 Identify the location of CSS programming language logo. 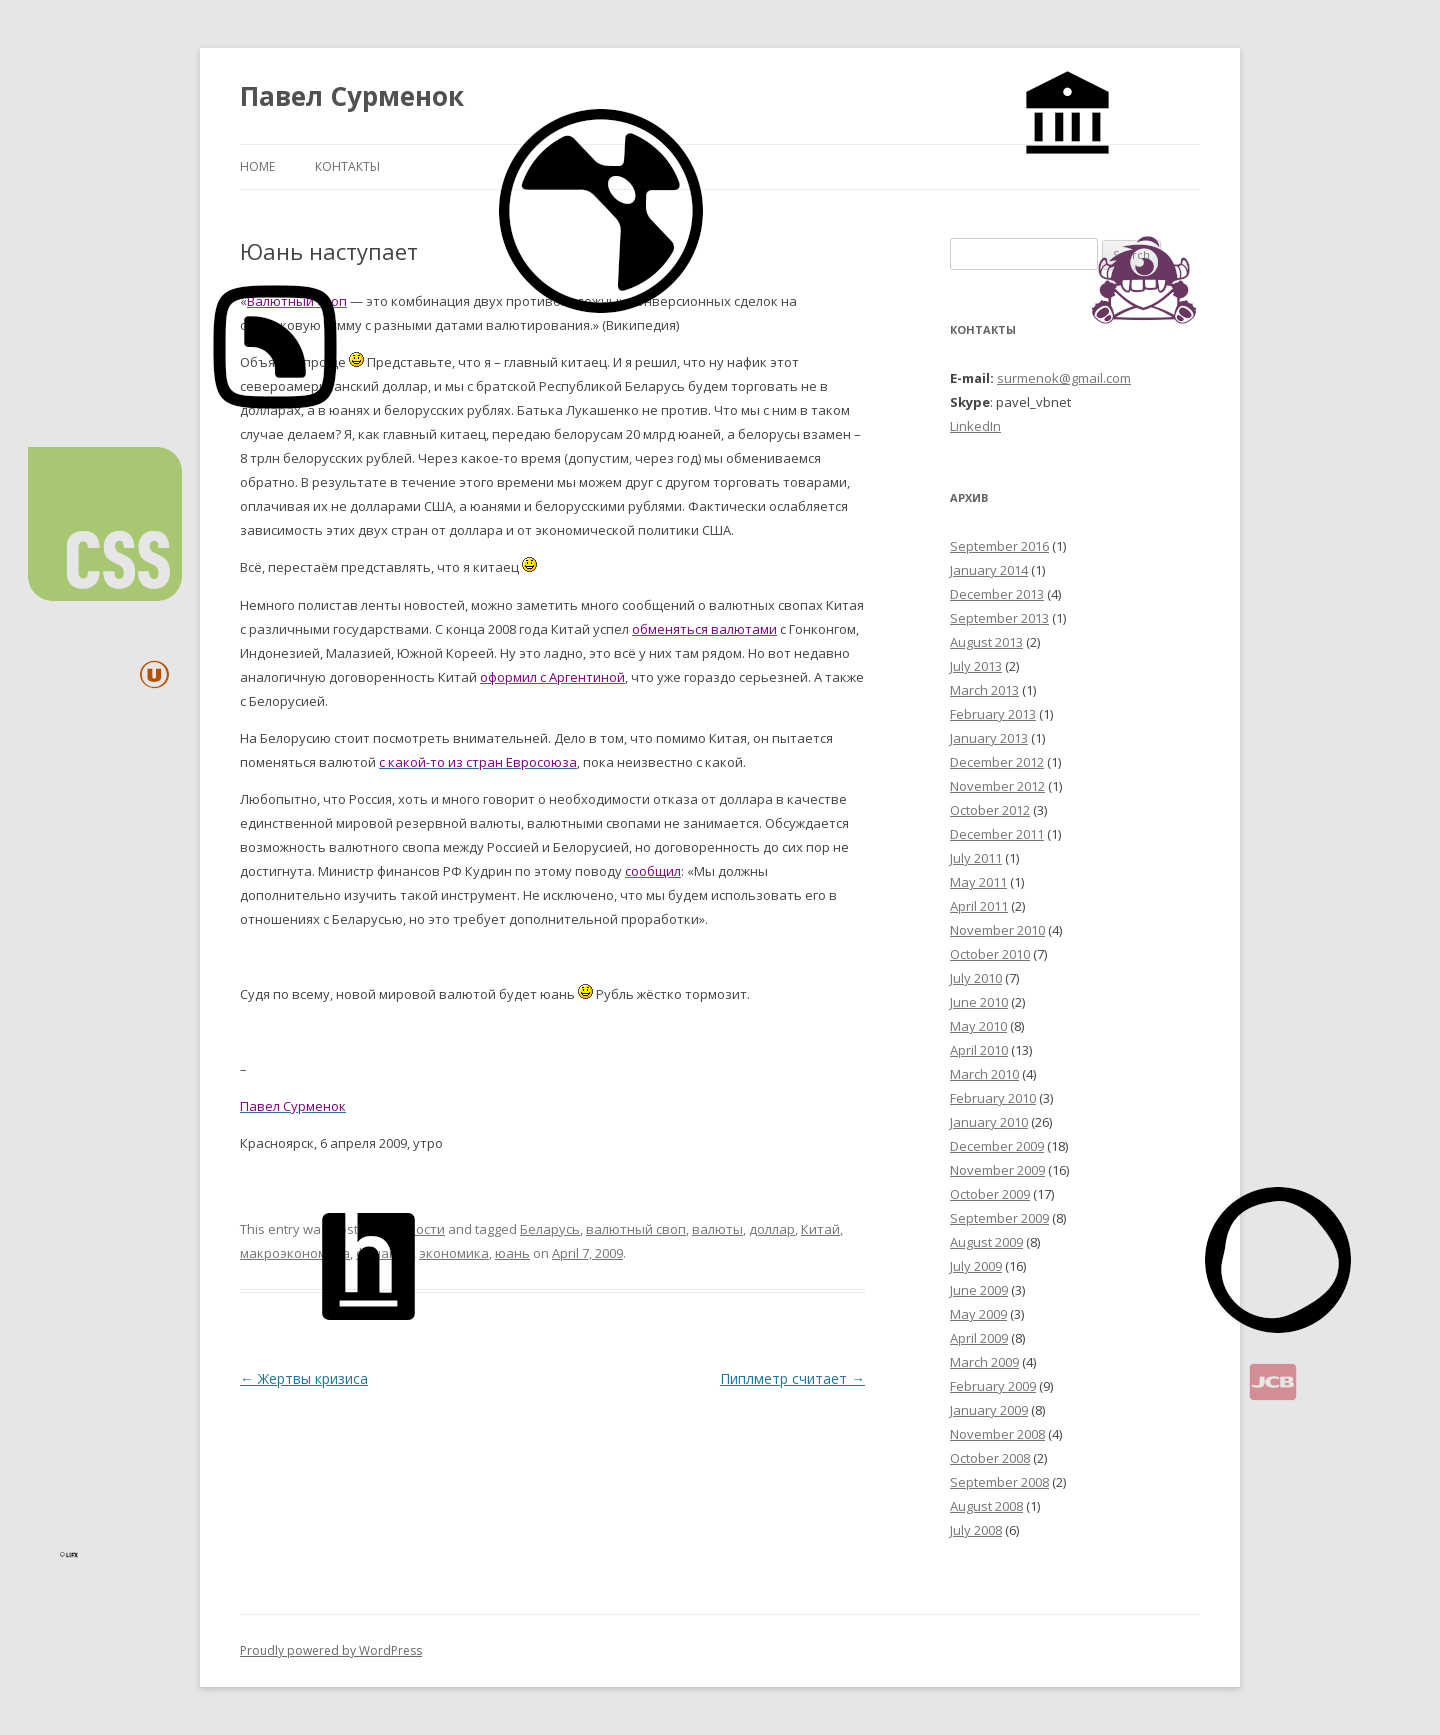
(105, 524).